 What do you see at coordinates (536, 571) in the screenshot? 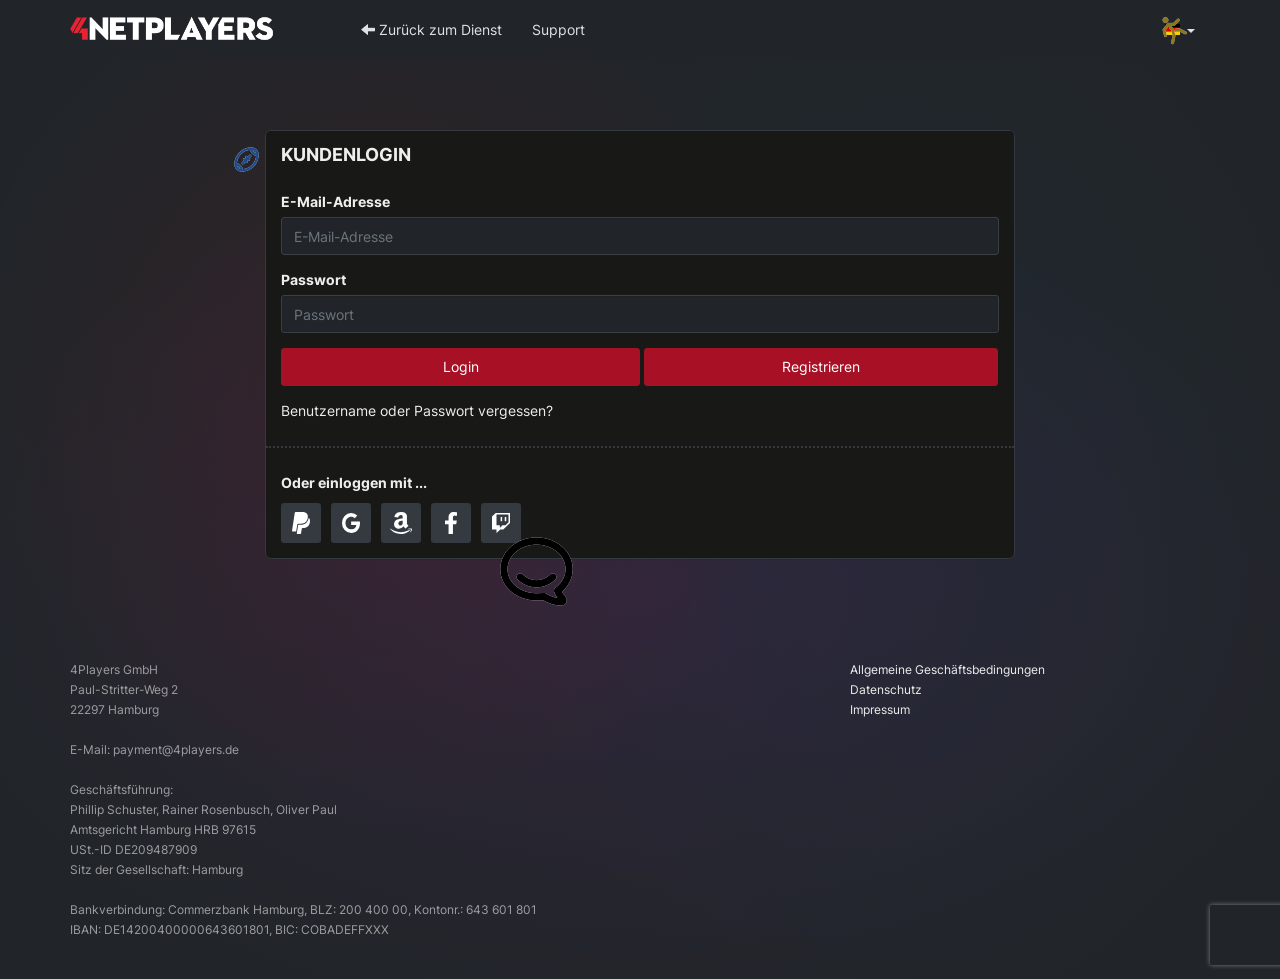
I see `open HipChat messaging app` at bounding box center [536, 571].